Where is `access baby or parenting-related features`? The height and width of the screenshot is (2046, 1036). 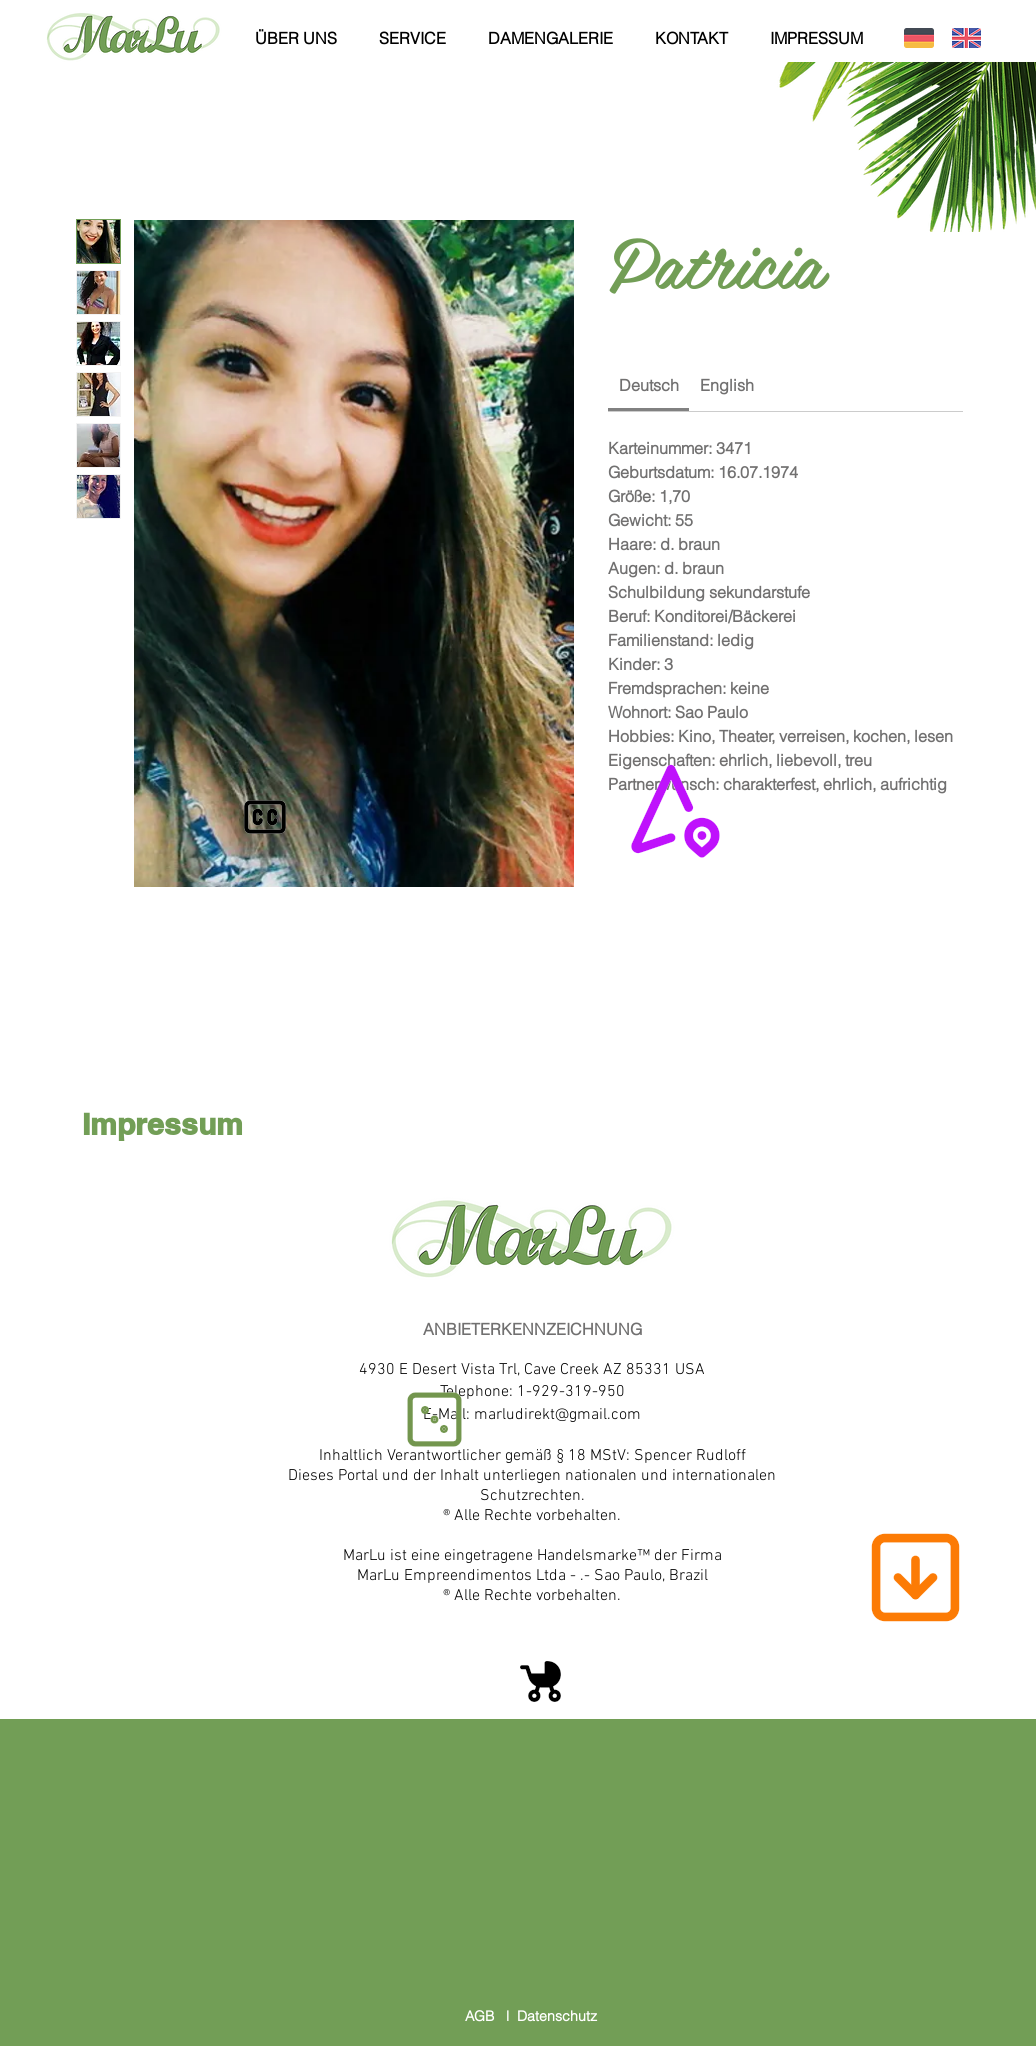 access baby or parenting-related features is located at coordinates (542, 1681).